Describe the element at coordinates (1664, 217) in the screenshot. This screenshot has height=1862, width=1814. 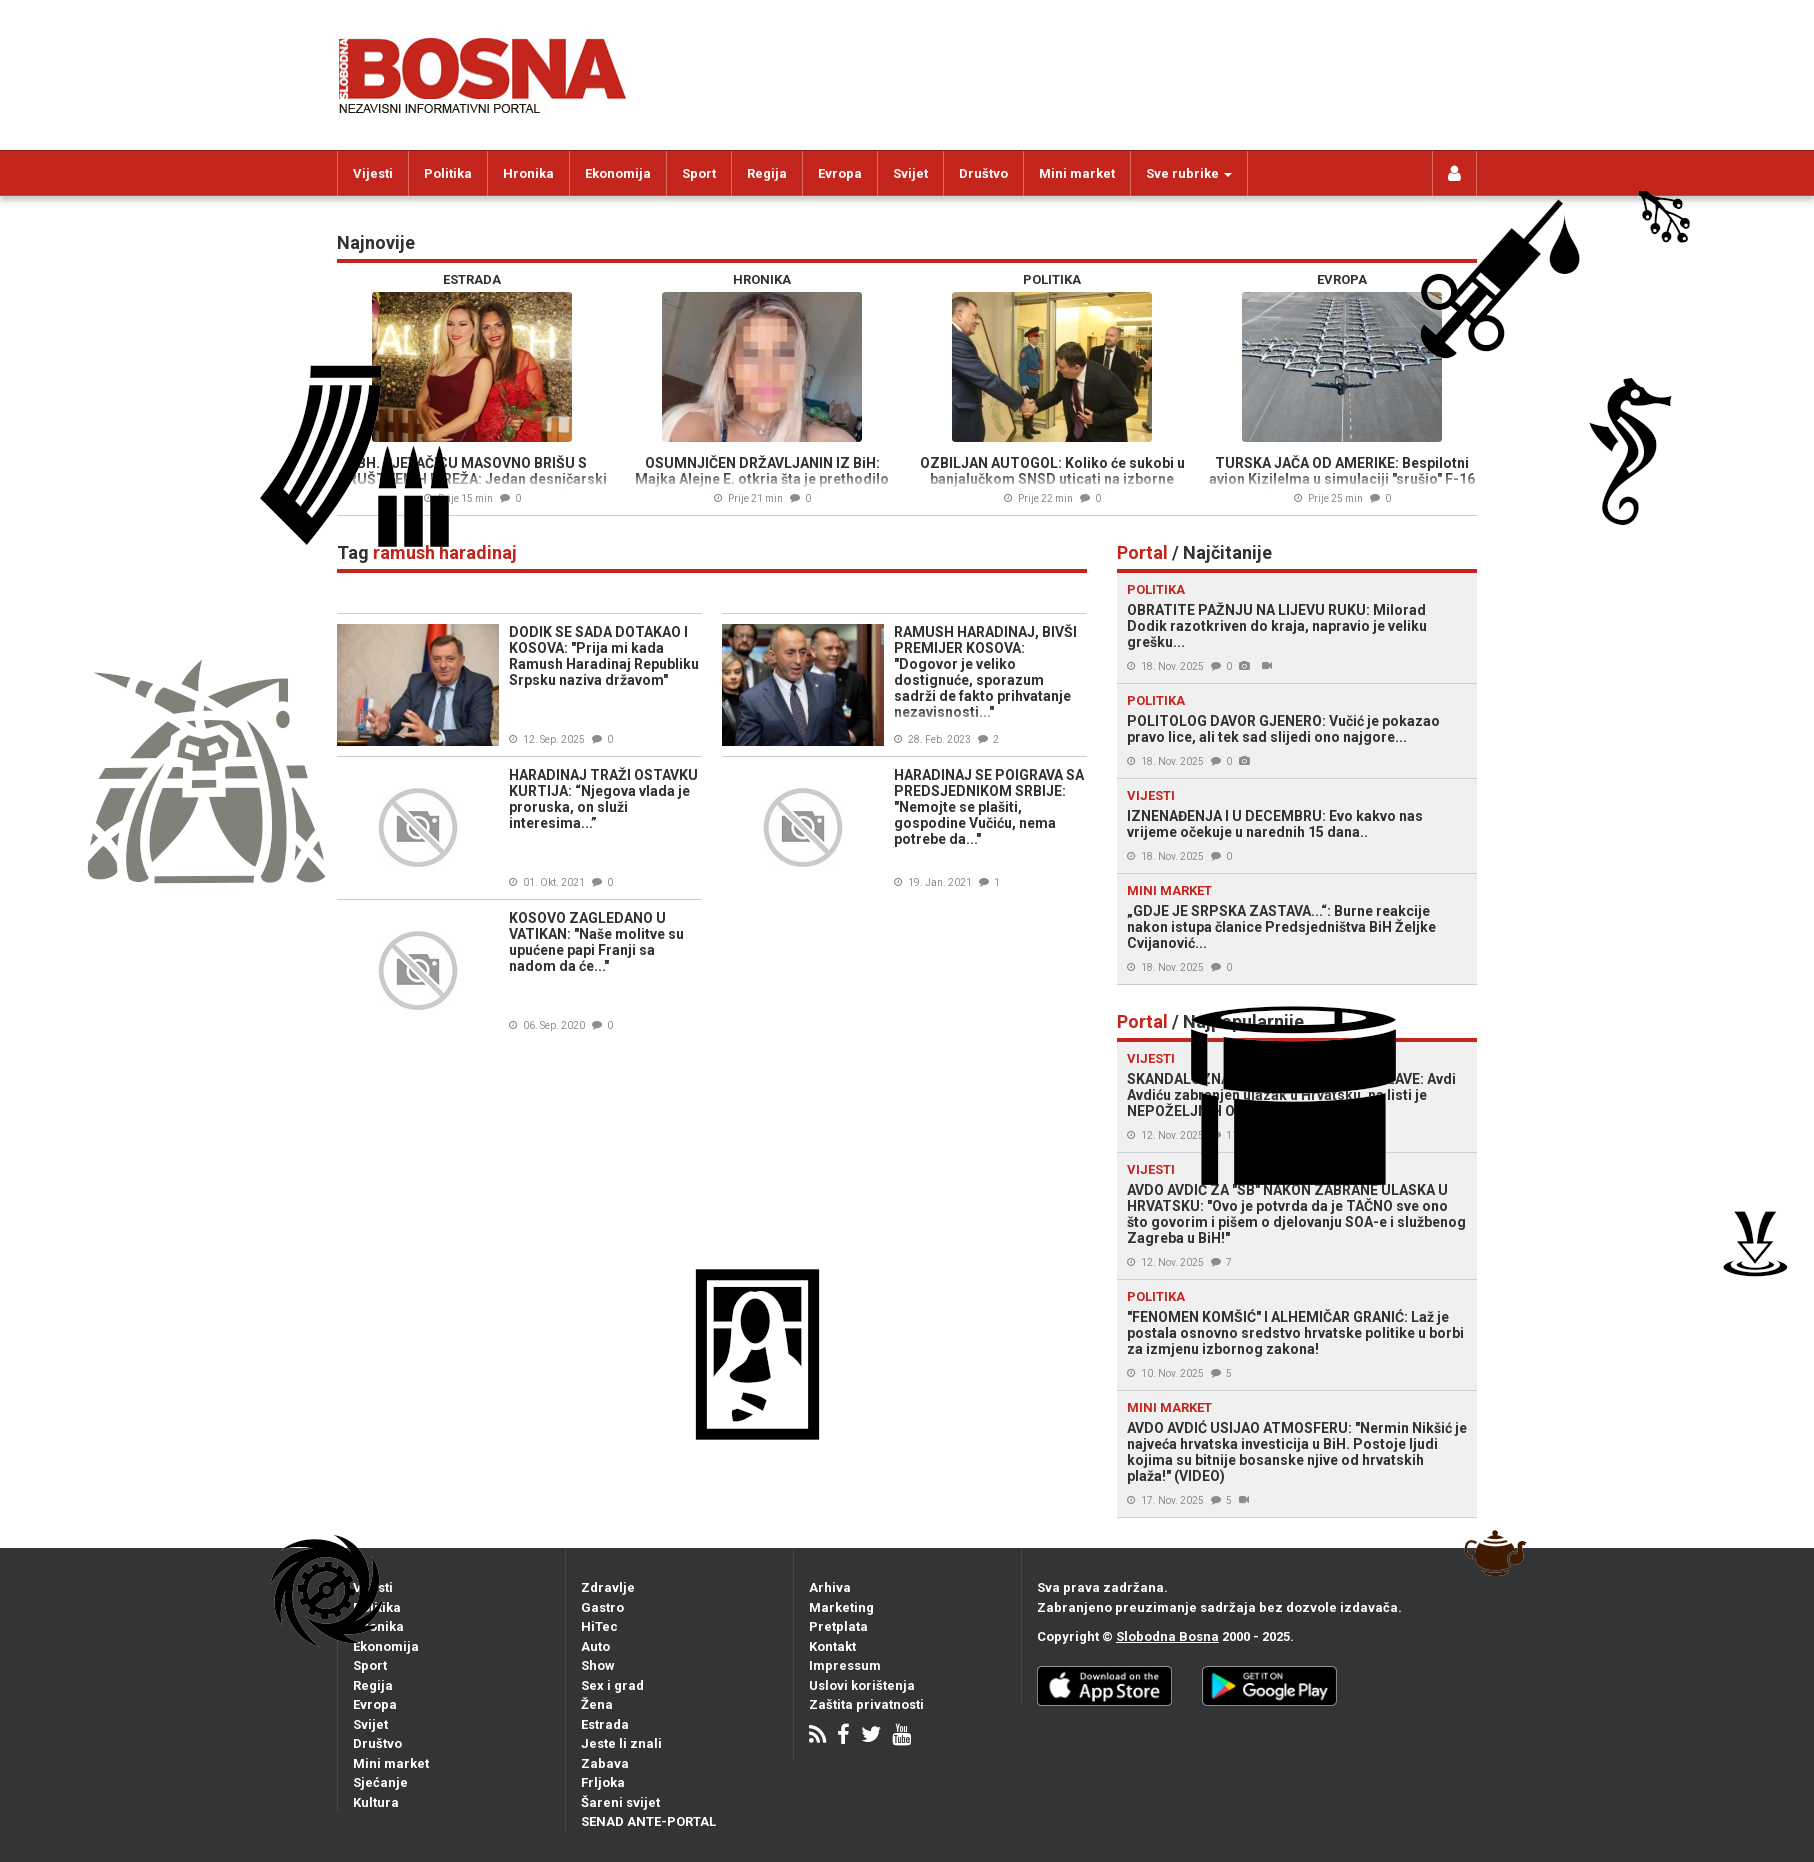
I see `blackcurrant berry ingredient in a cooking or crafting game` at that location.